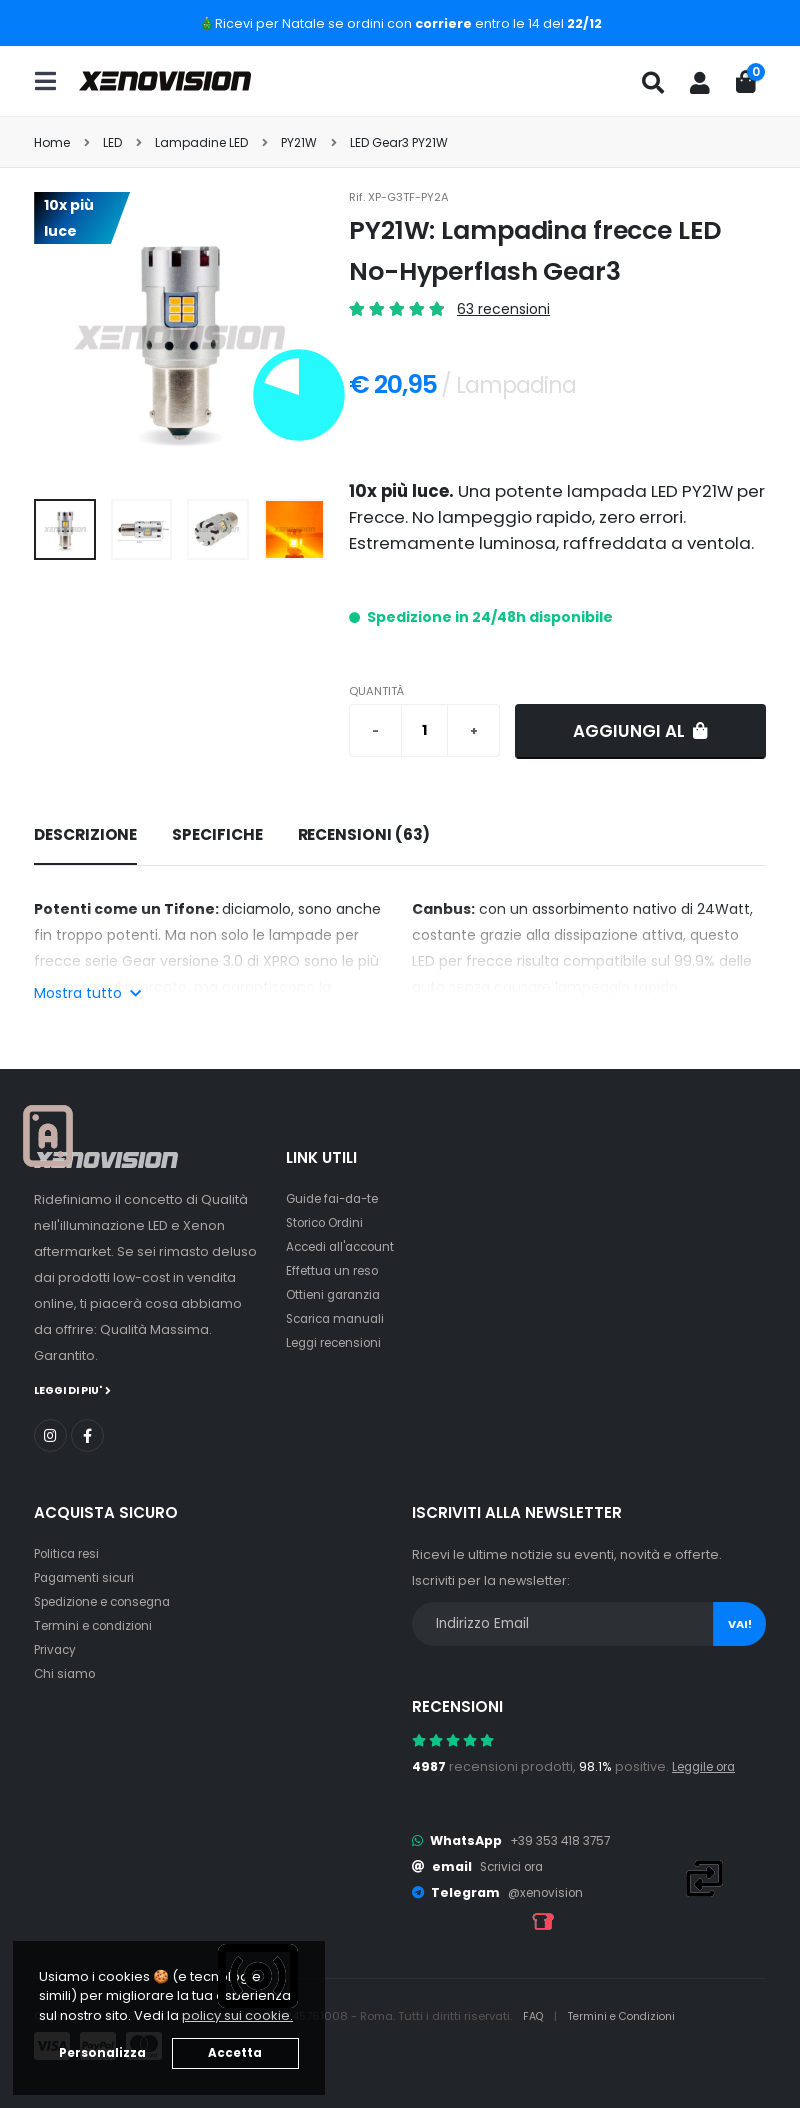 This screenshot has width=800, height=2108. I want to click on ace playing card for card game apps, so click(48, 1136).